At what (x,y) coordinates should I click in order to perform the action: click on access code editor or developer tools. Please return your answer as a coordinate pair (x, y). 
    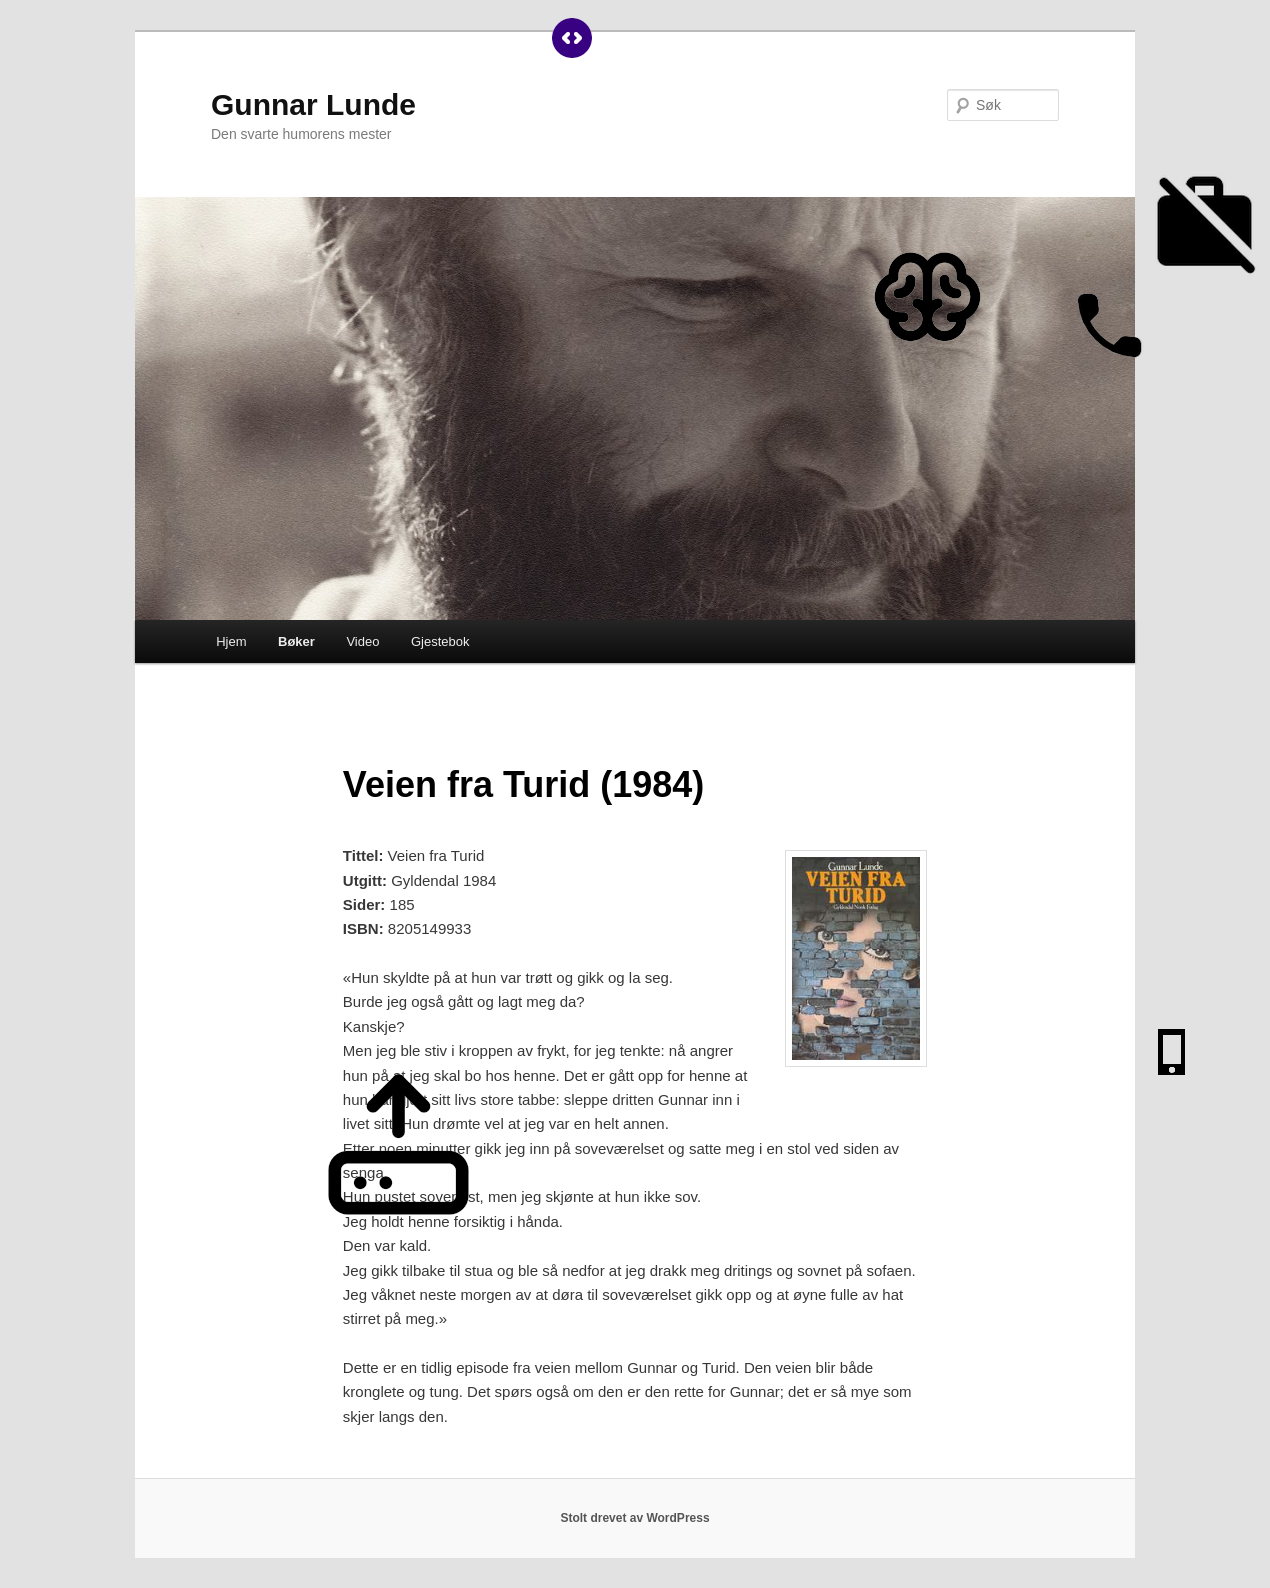
    Looking at the image, I should click on (572, 38).